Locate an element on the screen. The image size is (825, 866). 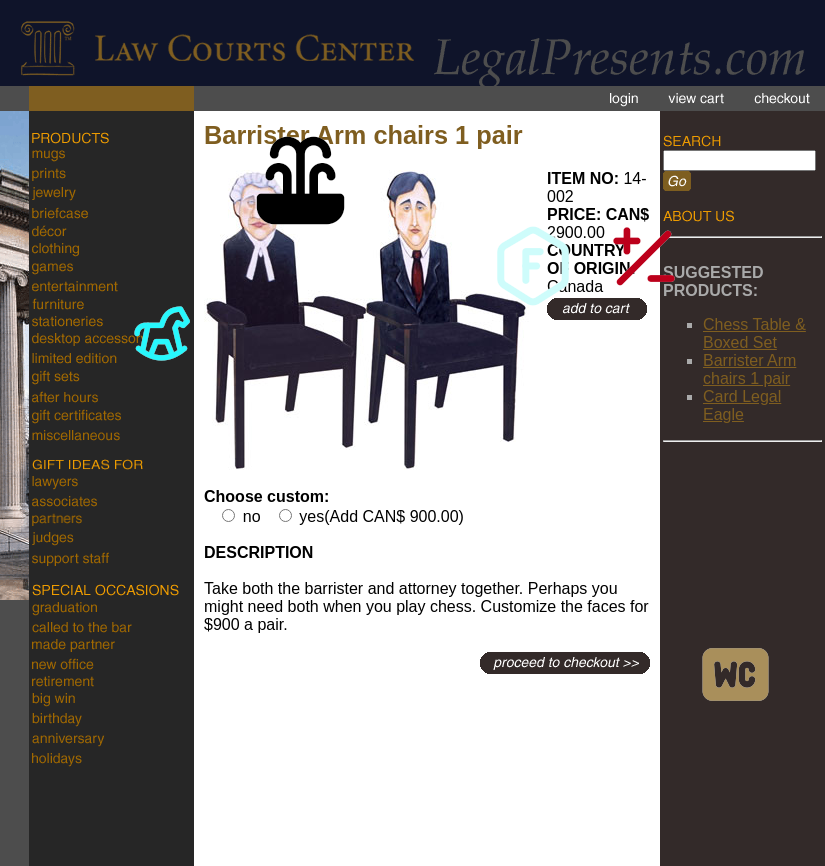
toggle between adding and subtracting values is located at coordinates (644, 258).